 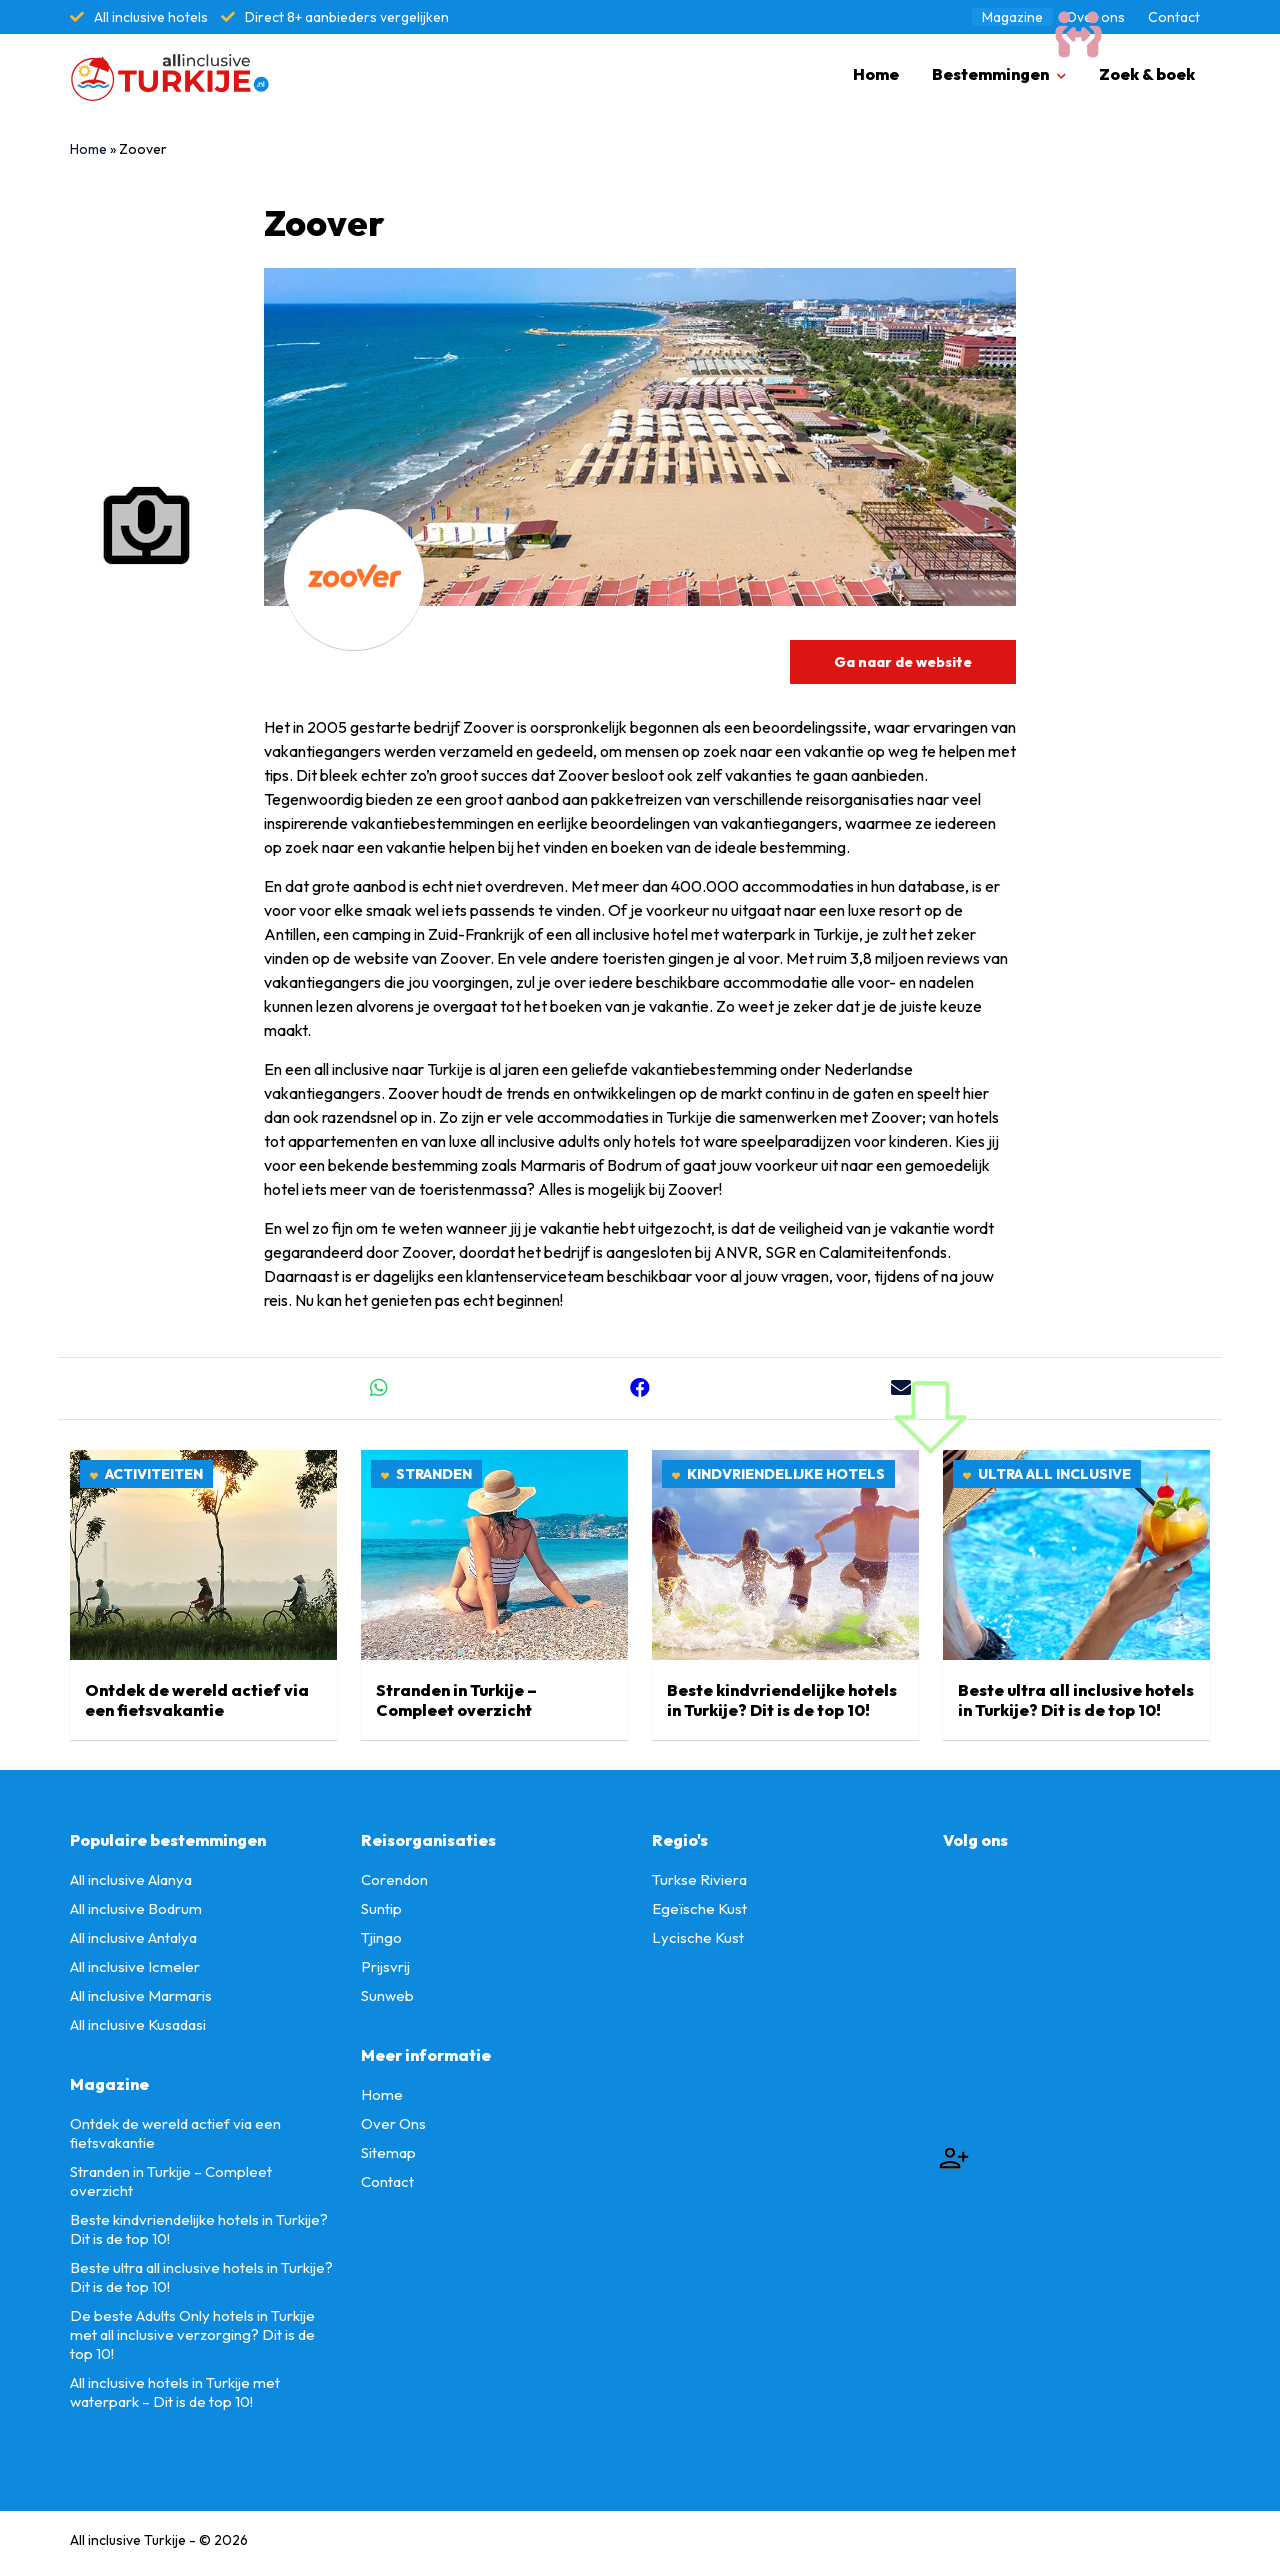 What do you see at coordinates (146, 525) in the screenshot?
I see `grant camera and microphone permissions` at bounding box center [146, 525].